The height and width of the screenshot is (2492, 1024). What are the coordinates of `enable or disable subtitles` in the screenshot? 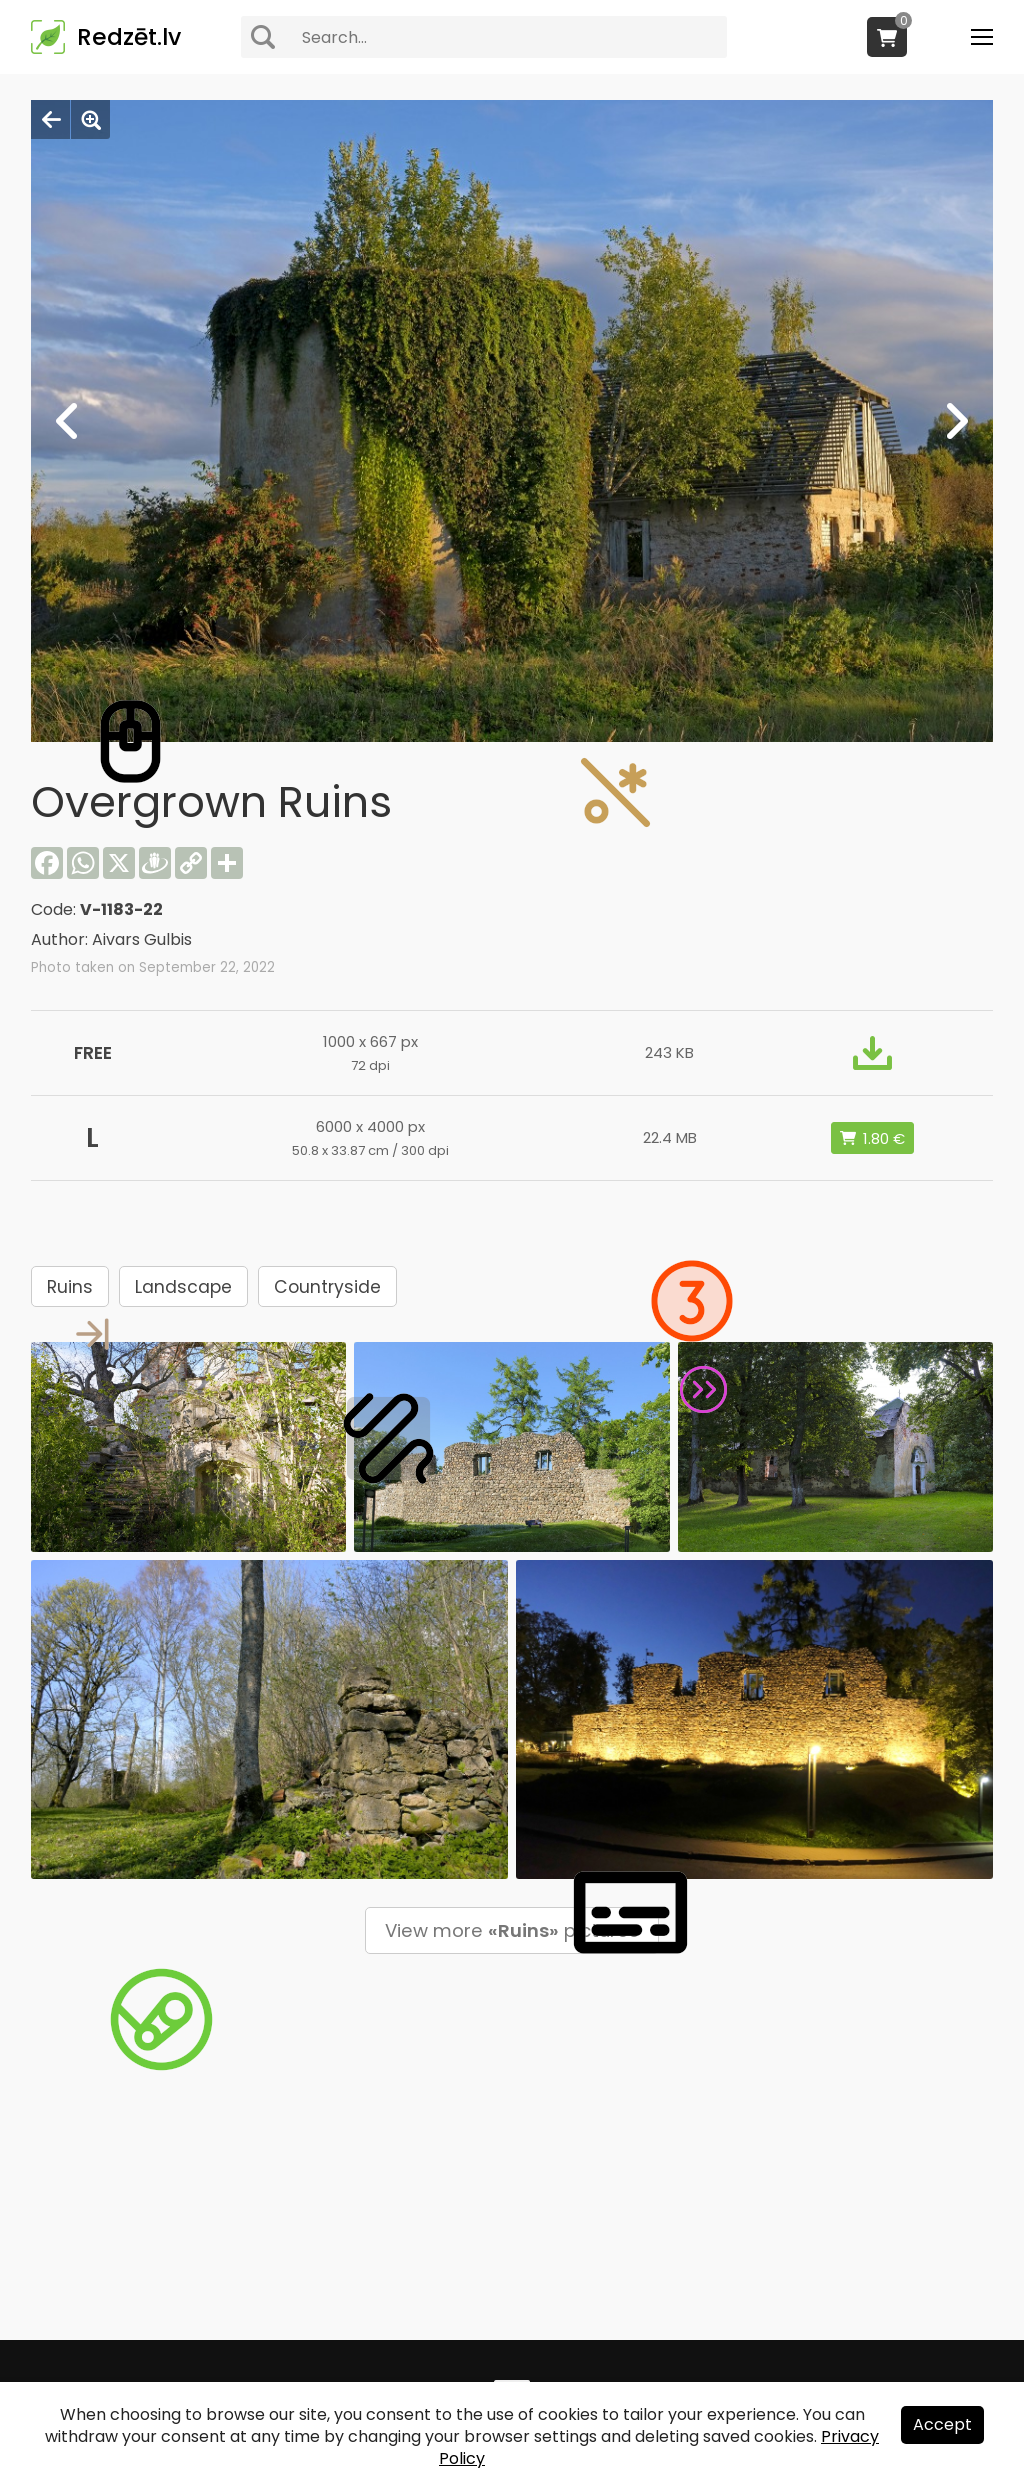 It's located at (630, 1912).